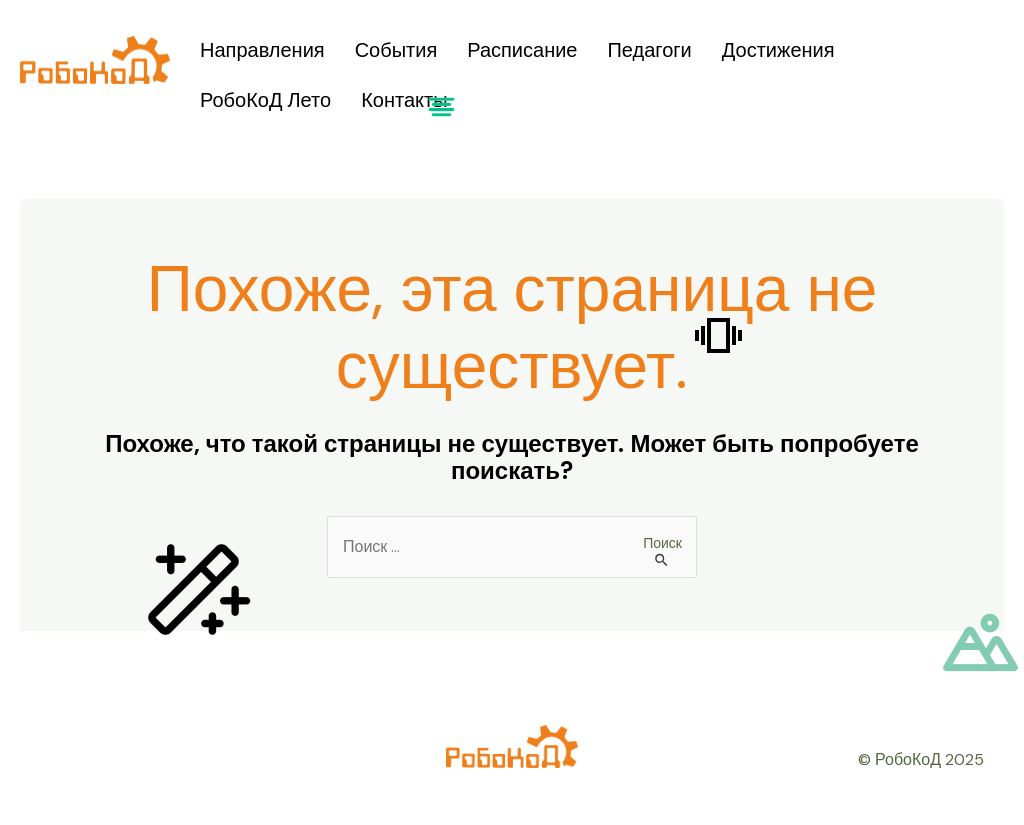 Image resolution: width=1024 pixels, height=825 pixels. What do you see at coordinates (718, 335) in the screenshot?
I see `enable vibration mode for notifications` at bounding box center [718, 335].